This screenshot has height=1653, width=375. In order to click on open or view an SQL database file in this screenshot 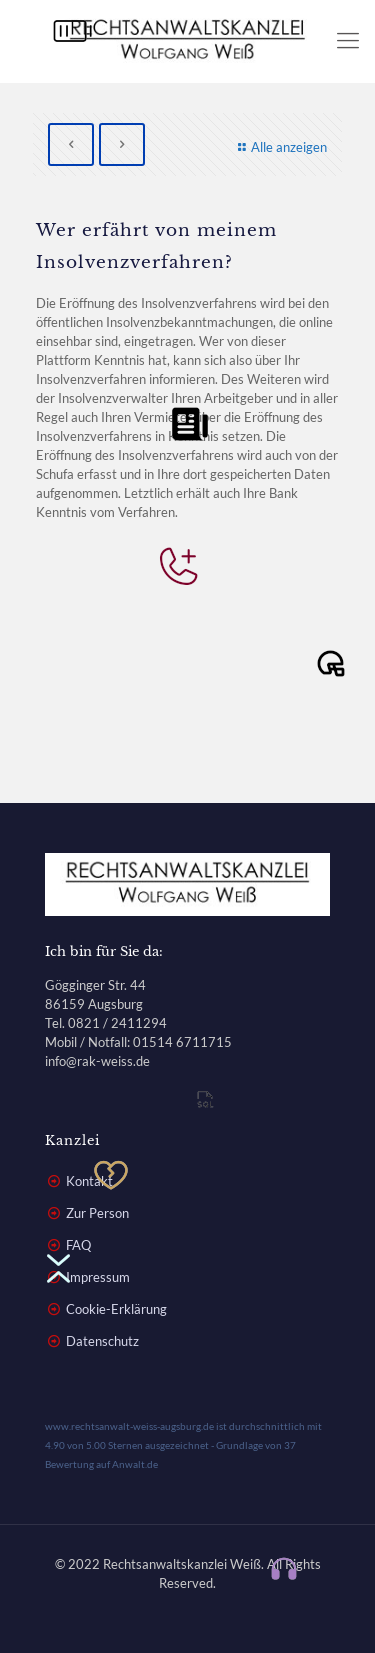, I will do `click(205, 1100)`.